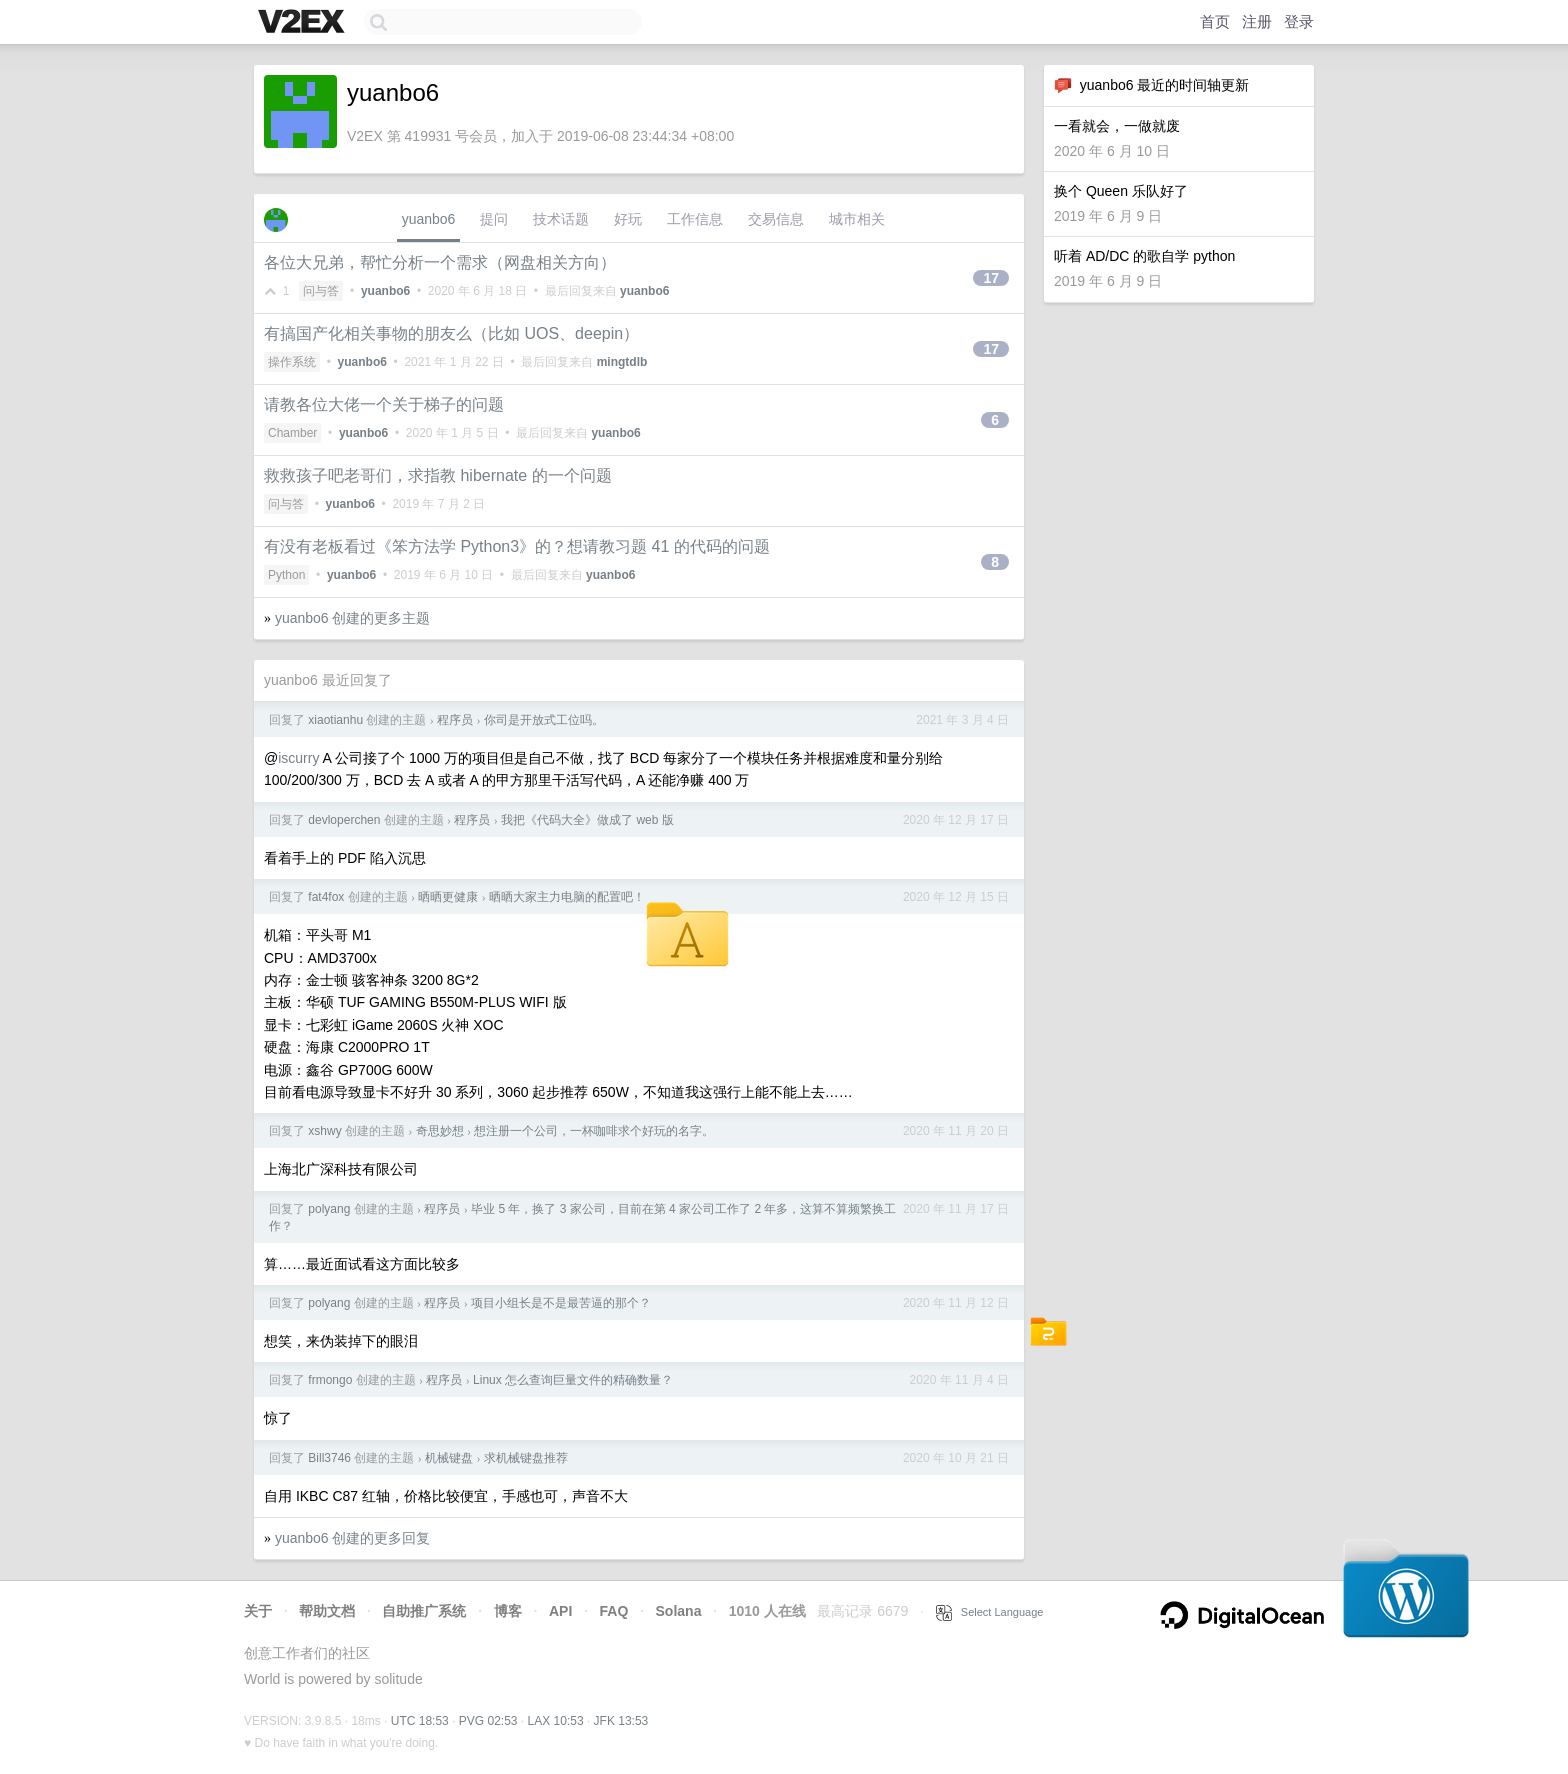 This screenshot has height=1774, width=1568. Describe the element at coordinates (1405, 1591) in the screenshot. I see `folder containing wordpress website files` at that location.